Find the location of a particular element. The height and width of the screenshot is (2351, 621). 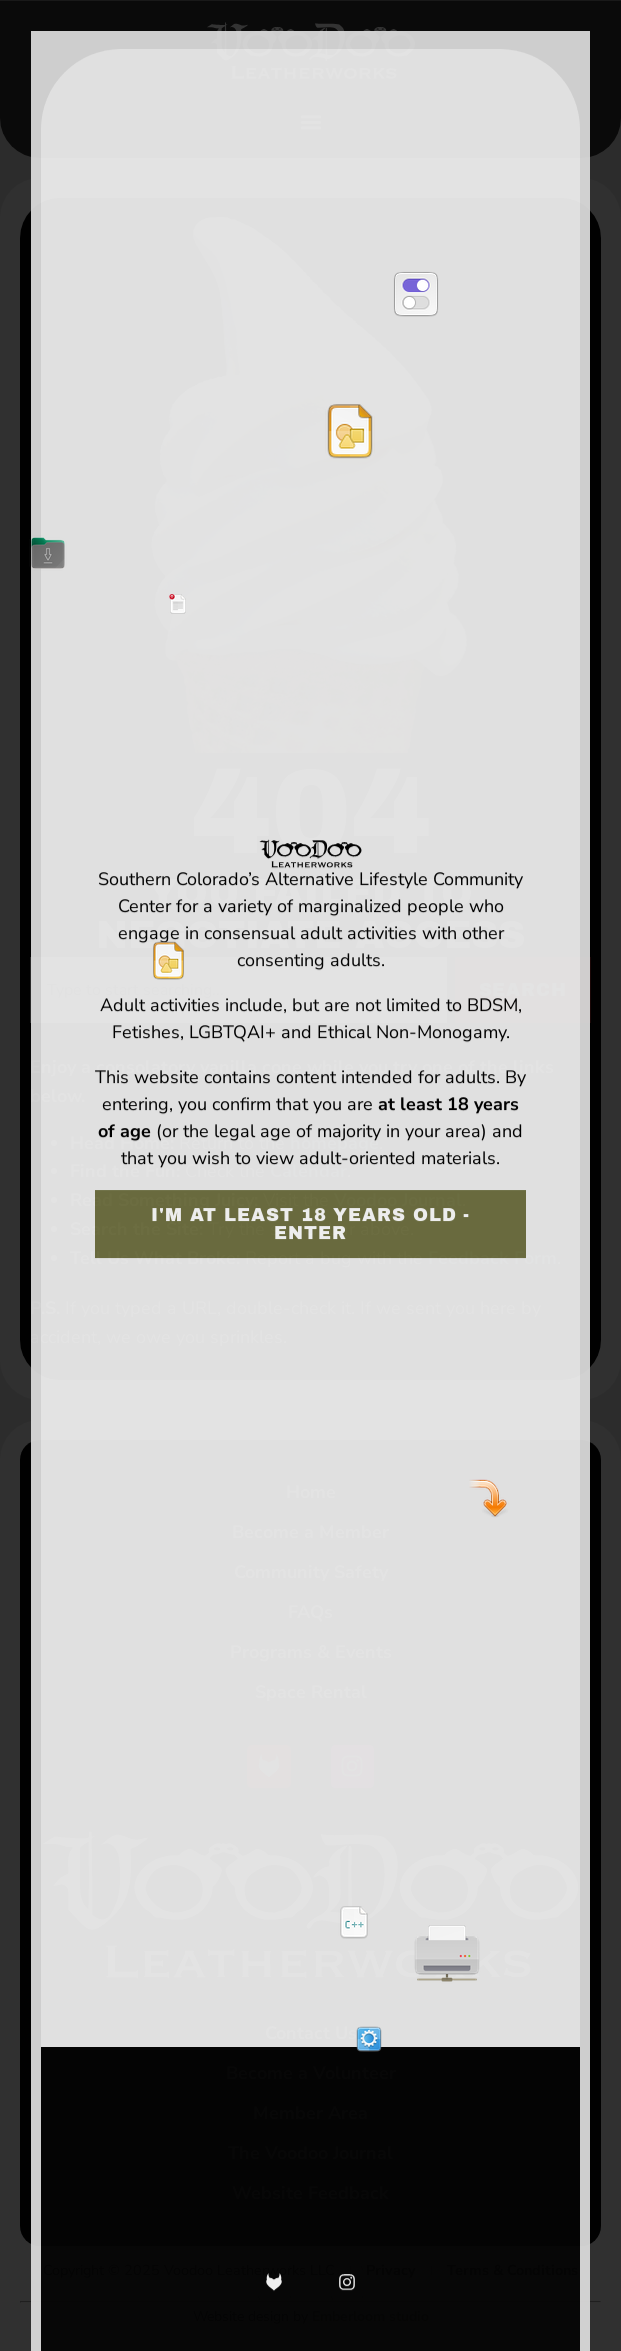

open an opendocument graphics file is located at coordinates (350, 431).